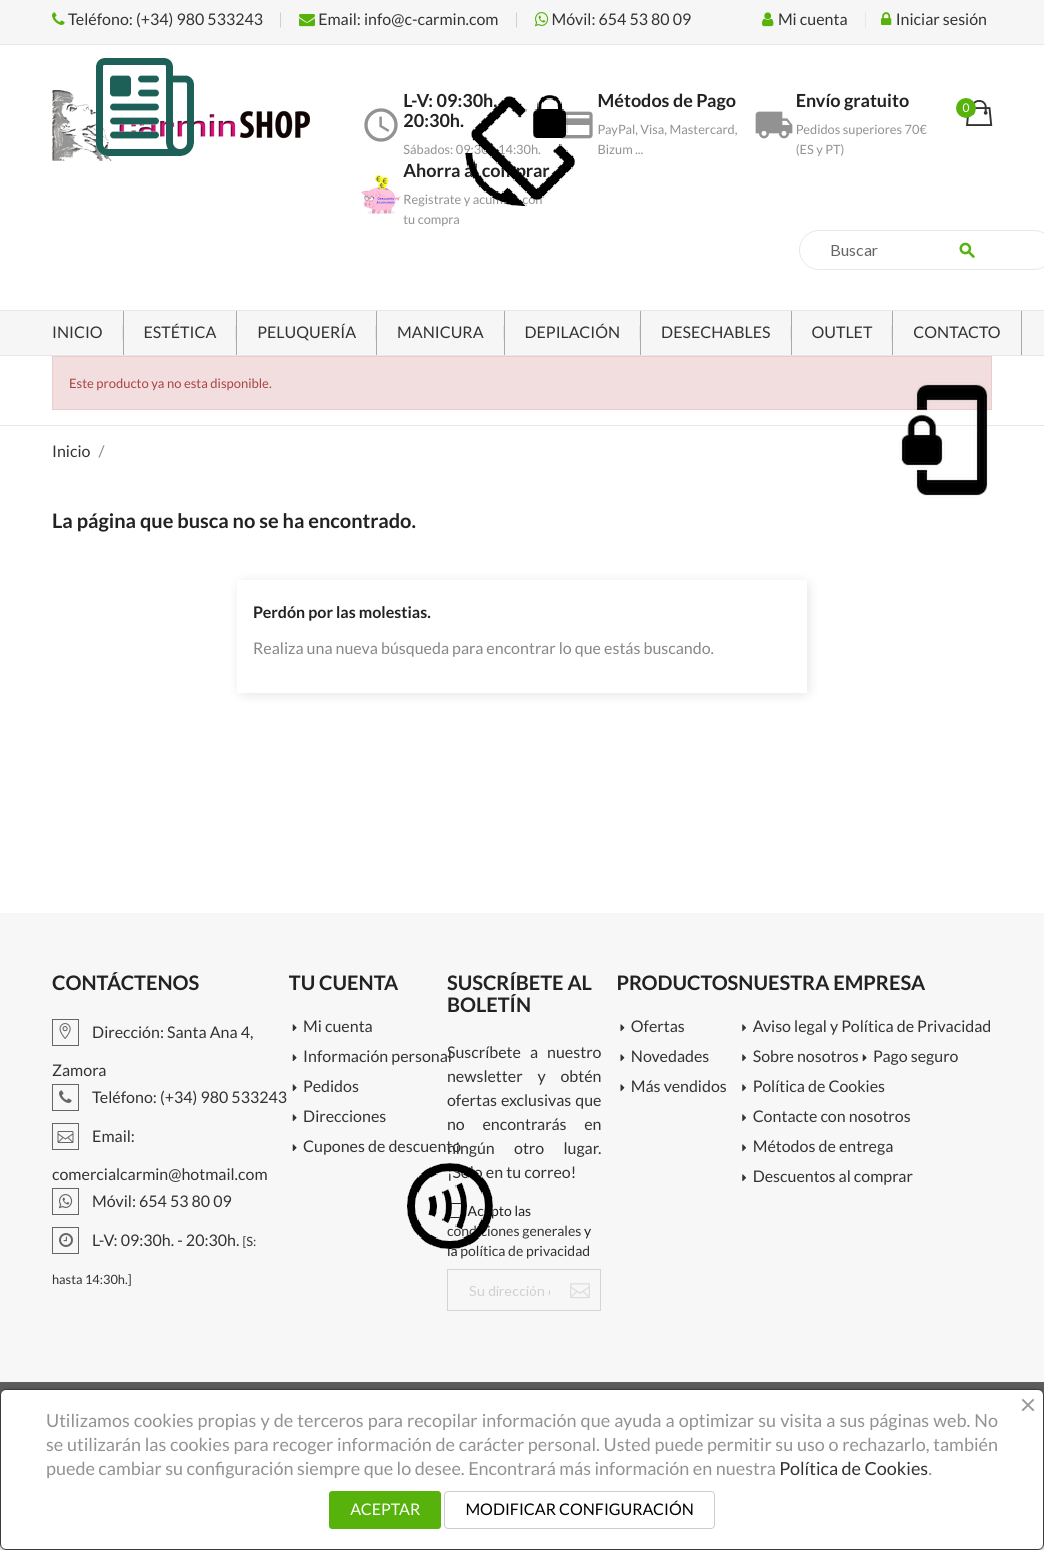 This screenshot has height=1550, width=1044. Describe the element at coordinates (523, 148) in the screenshot. I see `screen rotation is locked` at that location.